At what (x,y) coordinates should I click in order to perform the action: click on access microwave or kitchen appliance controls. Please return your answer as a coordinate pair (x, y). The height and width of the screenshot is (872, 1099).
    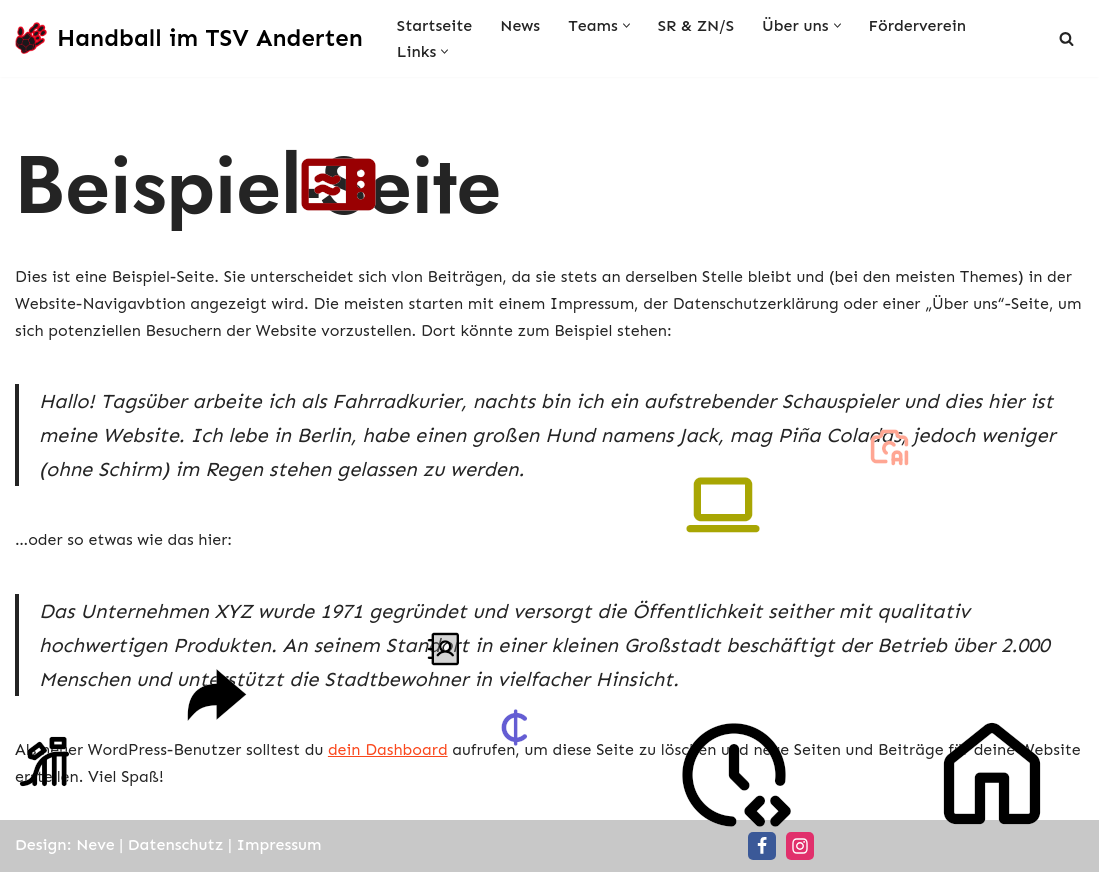
    Looking at the image, I should click on (338, 184).